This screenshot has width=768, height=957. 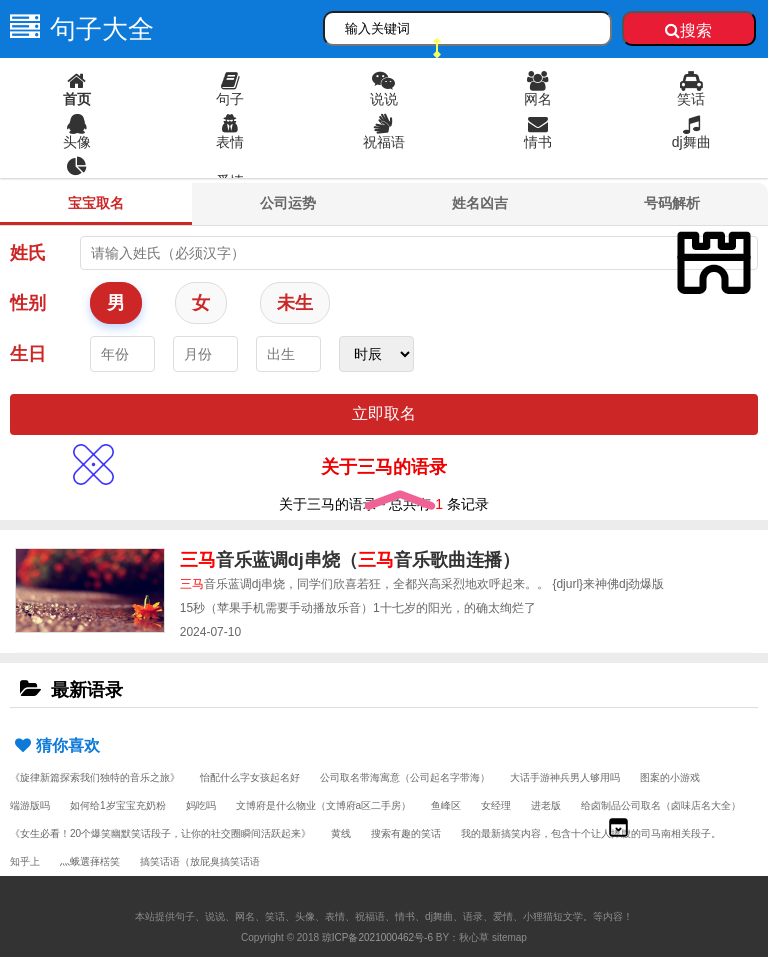 I want to click on access castle or fortress-themed content, so click(x=714, y=261).